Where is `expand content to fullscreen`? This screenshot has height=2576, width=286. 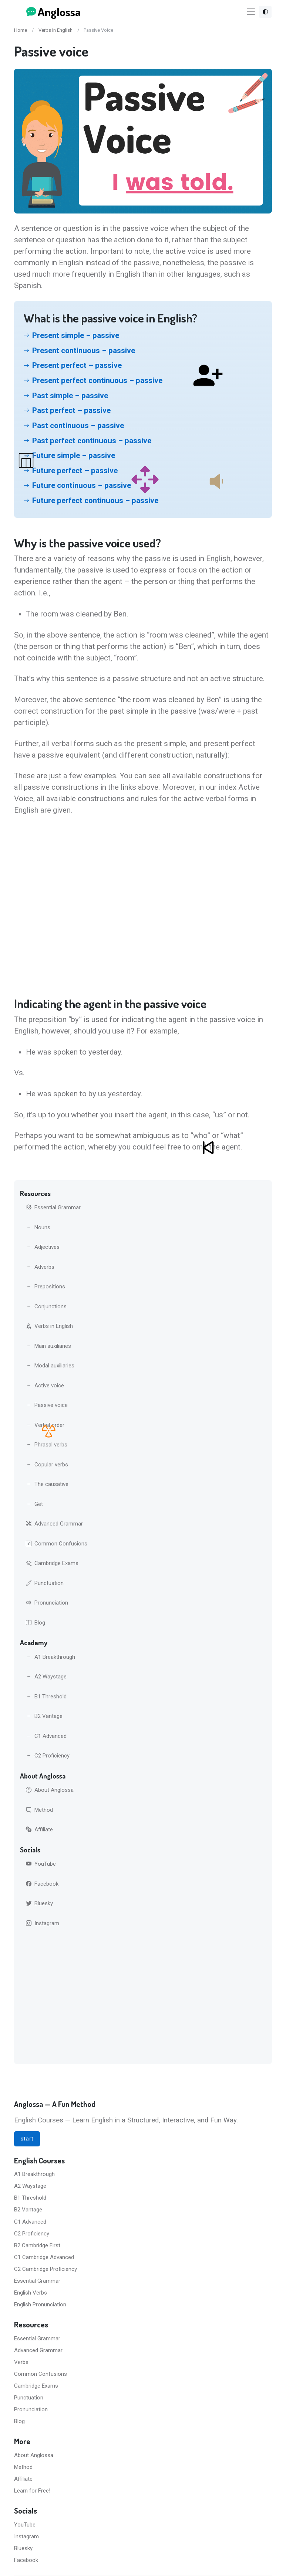 expand content to fullscreen is located at coordinates (145, 479).